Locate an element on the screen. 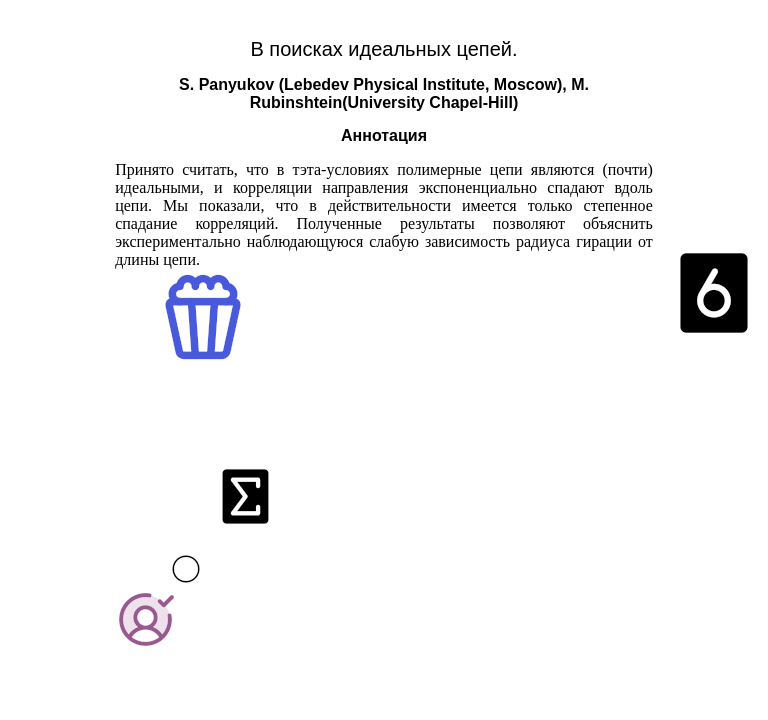  calculate sum or total is located at coordinates (245, 496).